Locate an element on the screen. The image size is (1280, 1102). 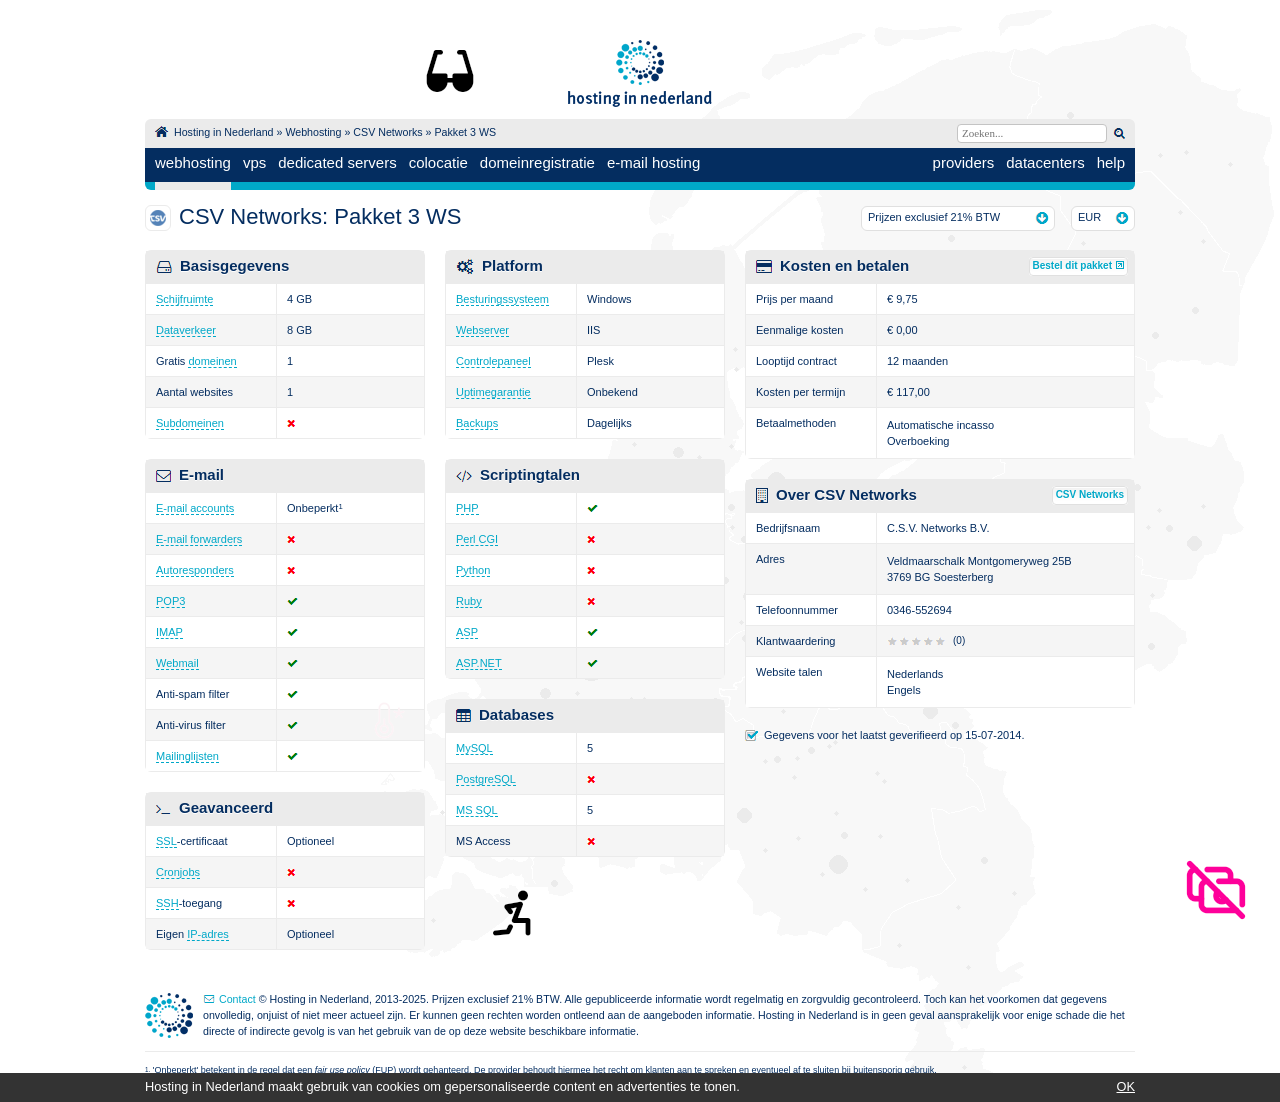
toggle sun protection or outdoor mode is located at coordinates (450, 71).